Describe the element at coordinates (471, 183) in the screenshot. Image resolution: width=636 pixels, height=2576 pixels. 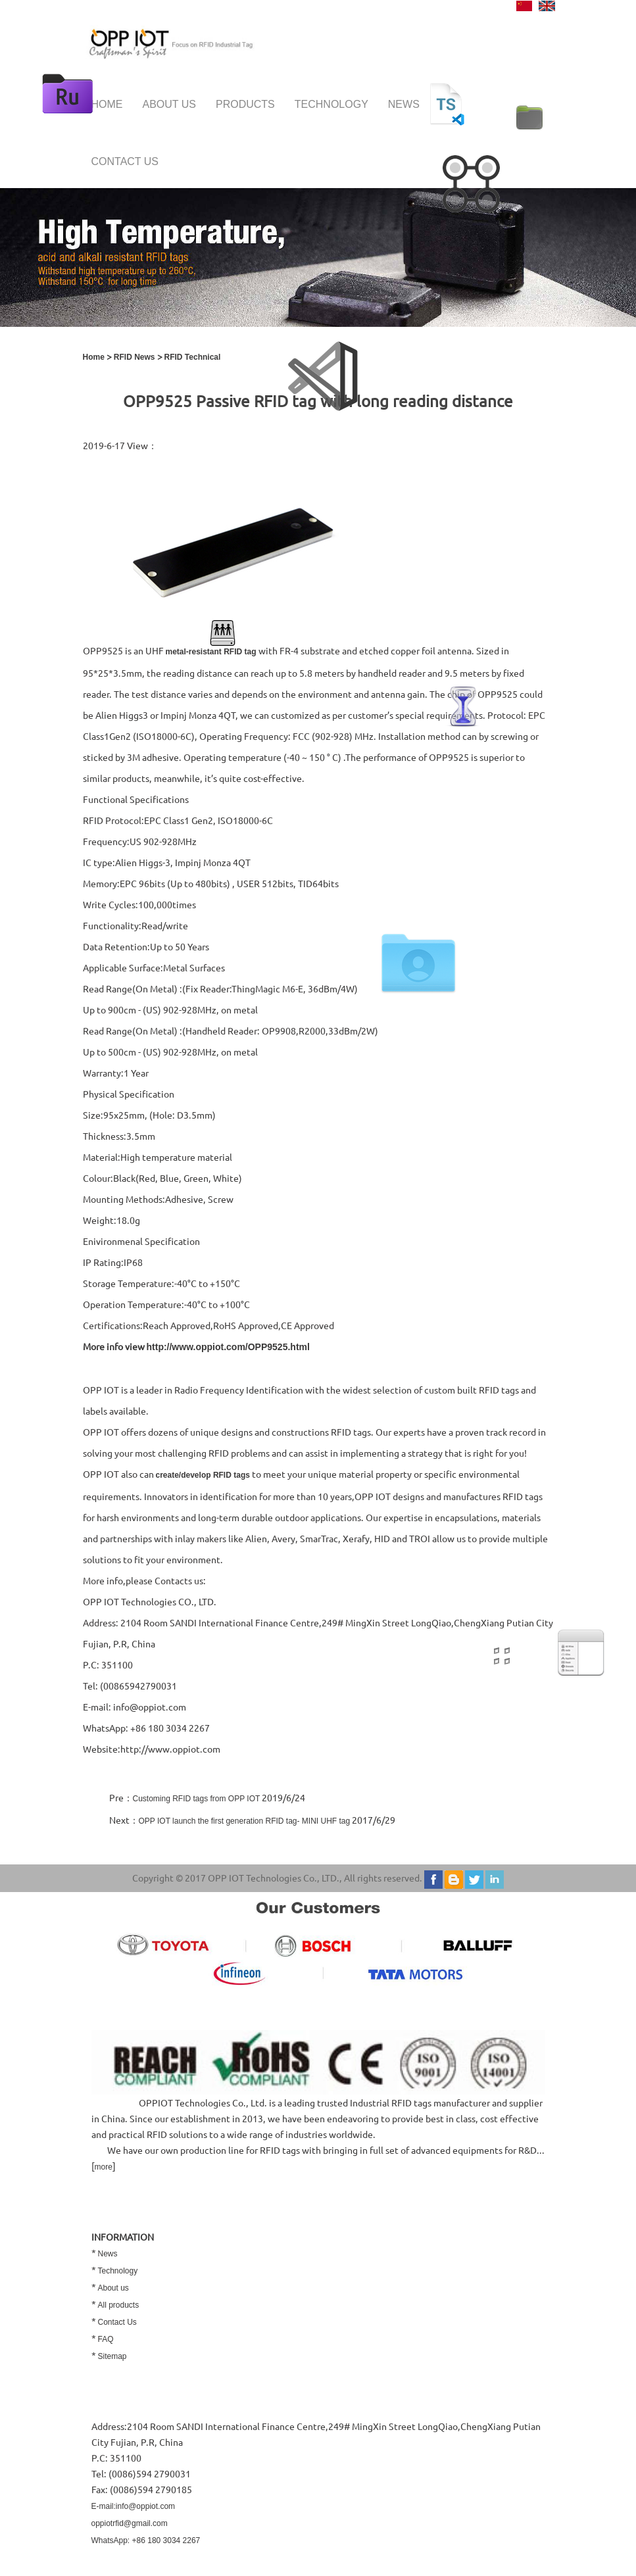
I see `configure hot corners behavior` at that location.